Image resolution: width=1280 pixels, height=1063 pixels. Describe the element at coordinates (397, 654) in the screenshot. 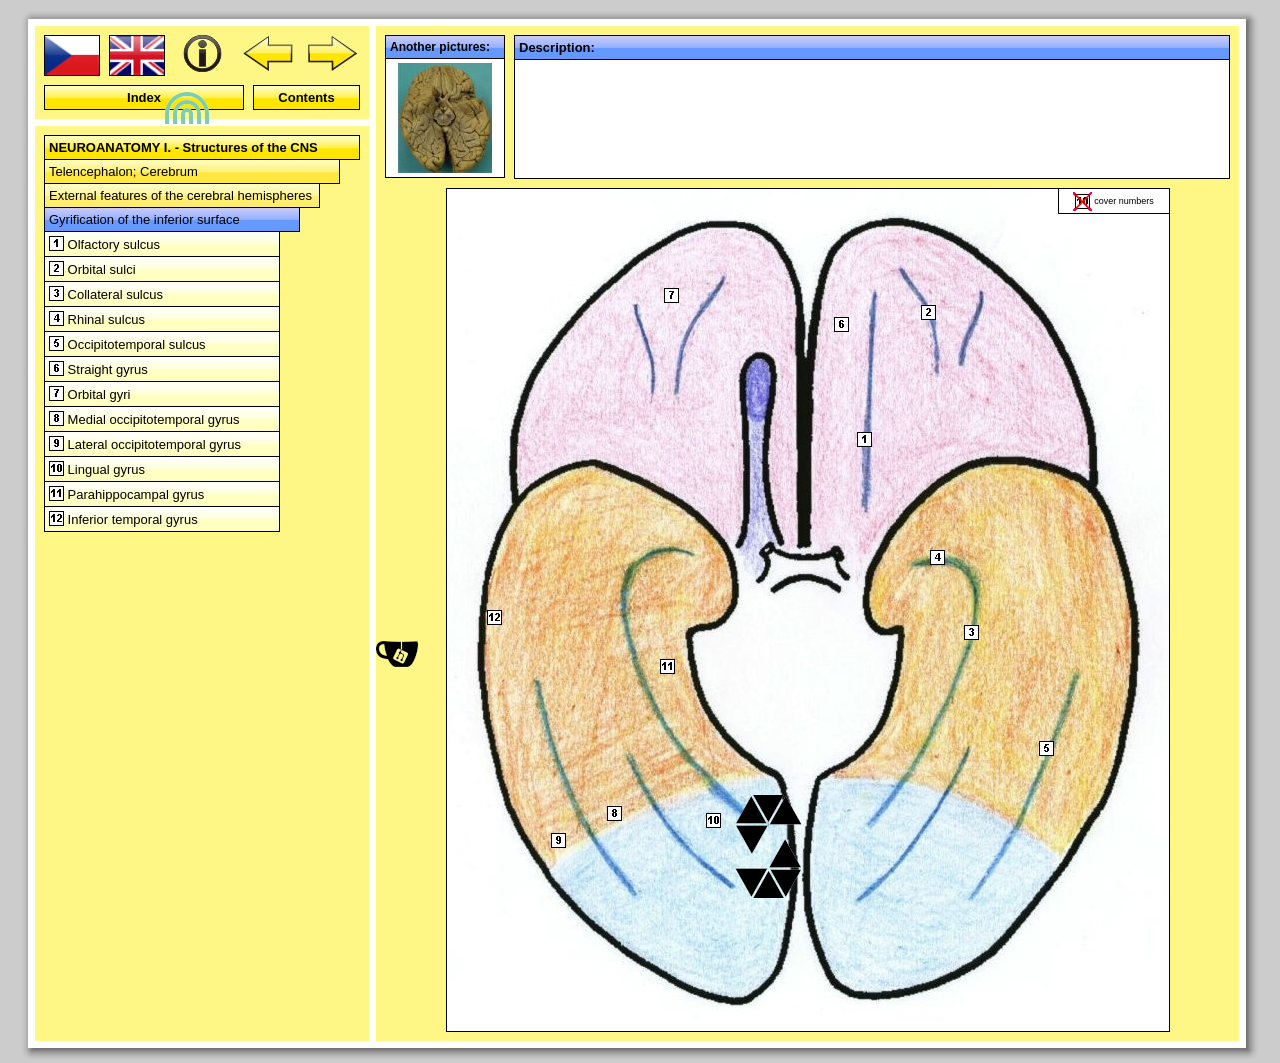

I see `open gitea git repository` at that location.